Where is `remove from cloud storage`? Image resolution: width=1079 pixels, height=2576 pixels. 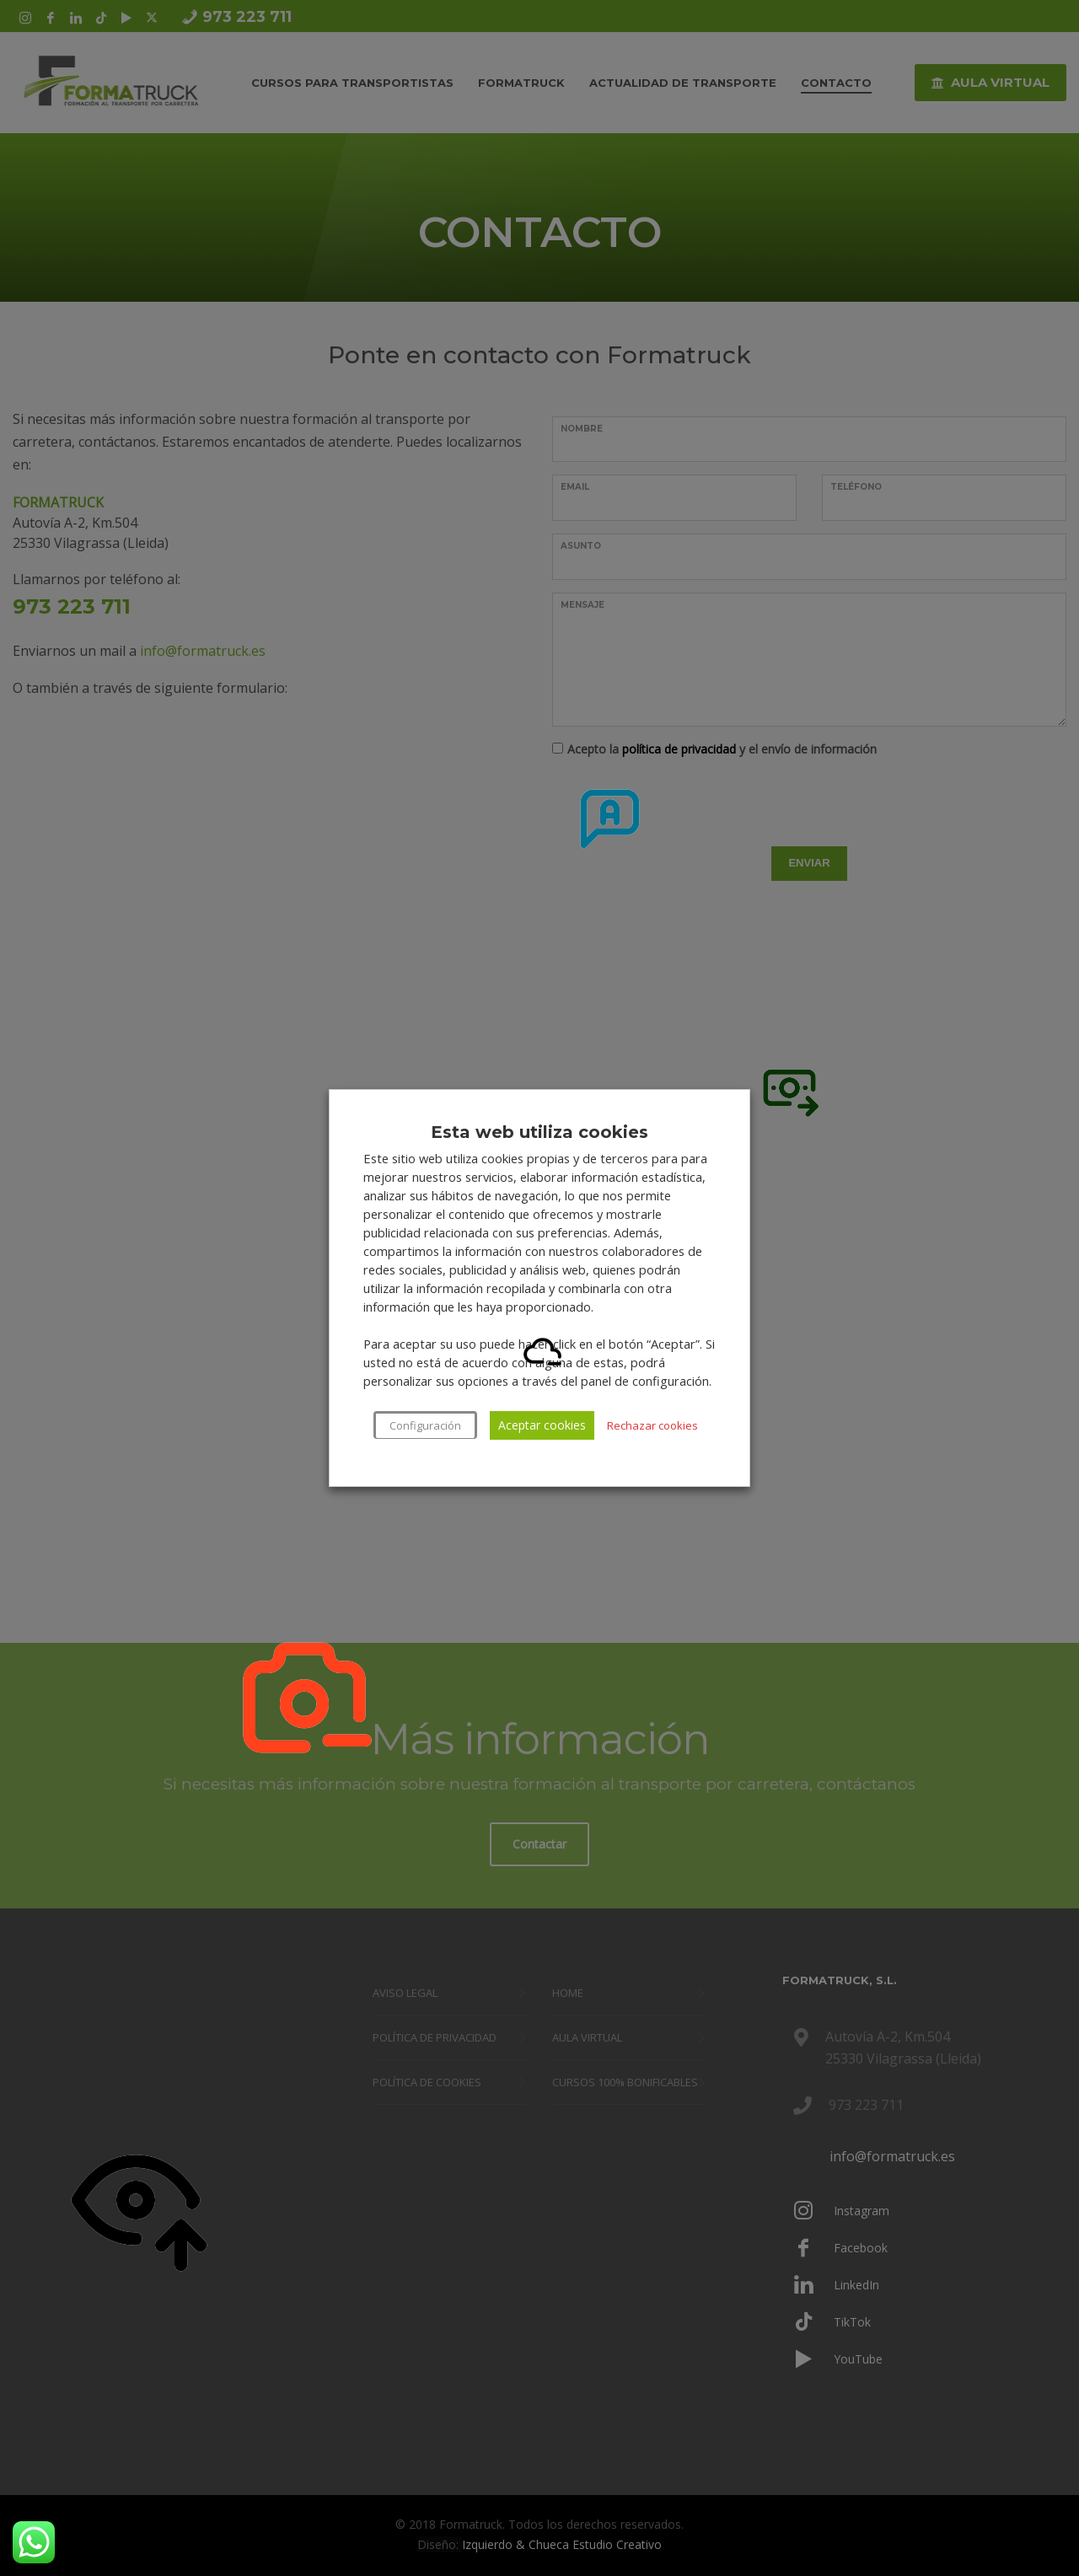
remove from cloud storage is located at coordinates (542, 1351).